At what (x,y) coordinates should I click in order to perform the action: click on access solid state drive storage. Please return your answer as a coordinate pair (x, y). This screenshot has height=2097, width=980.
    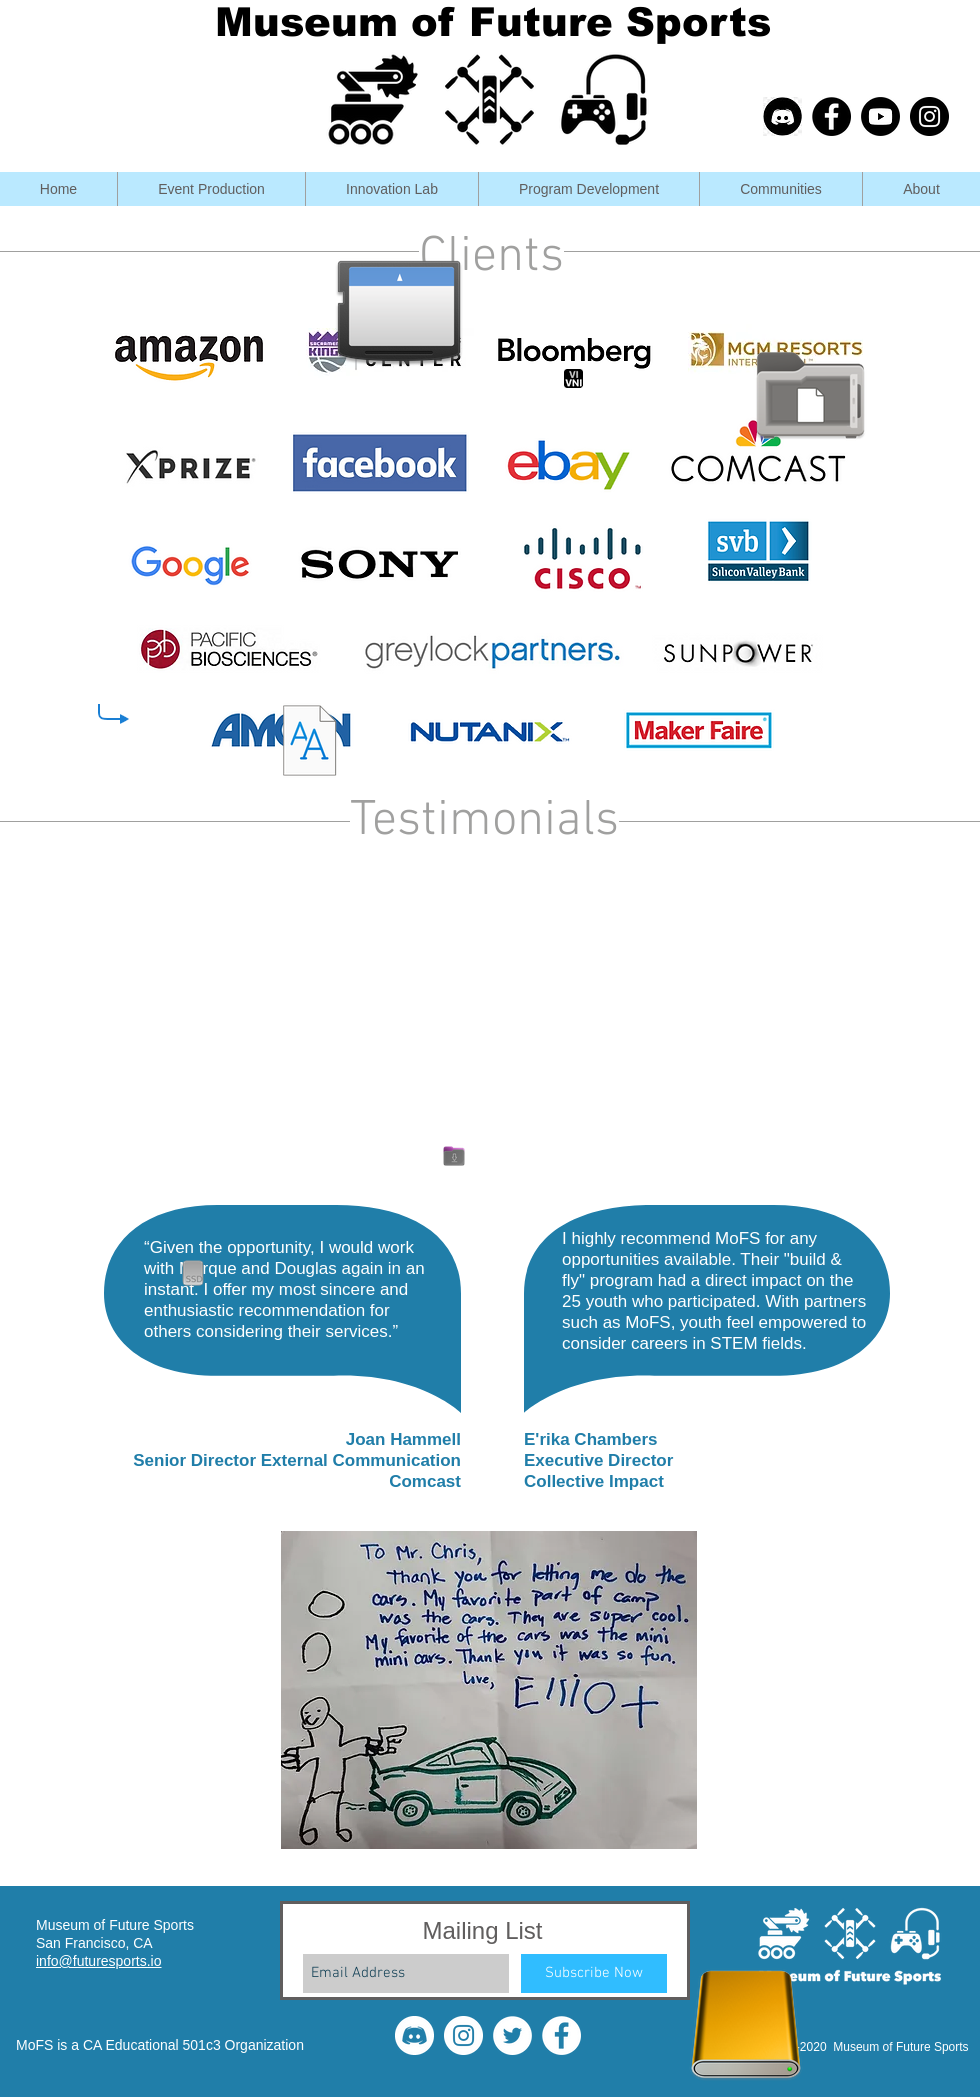
    Looking at the image, I should click on (193, 1273).